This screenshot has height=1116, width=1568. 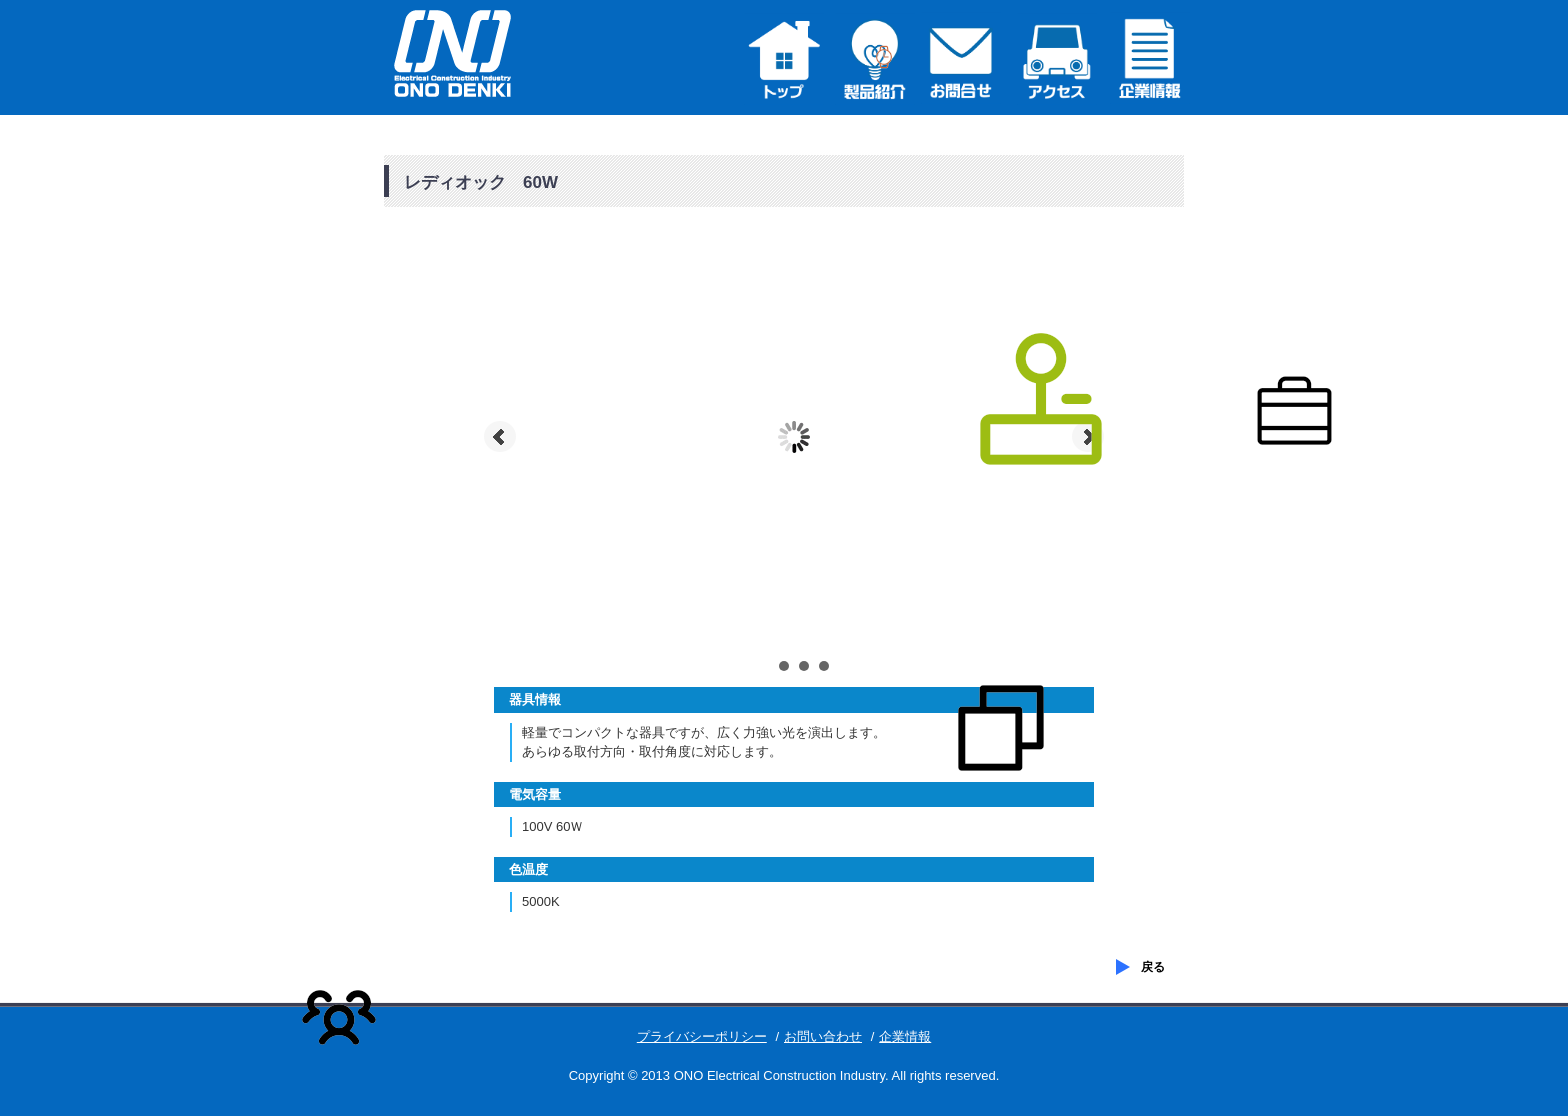 What do you see at coordinates (1041, 404) in the screenshot?
I see `access game controller settings` at bounding box center [1041, 404].